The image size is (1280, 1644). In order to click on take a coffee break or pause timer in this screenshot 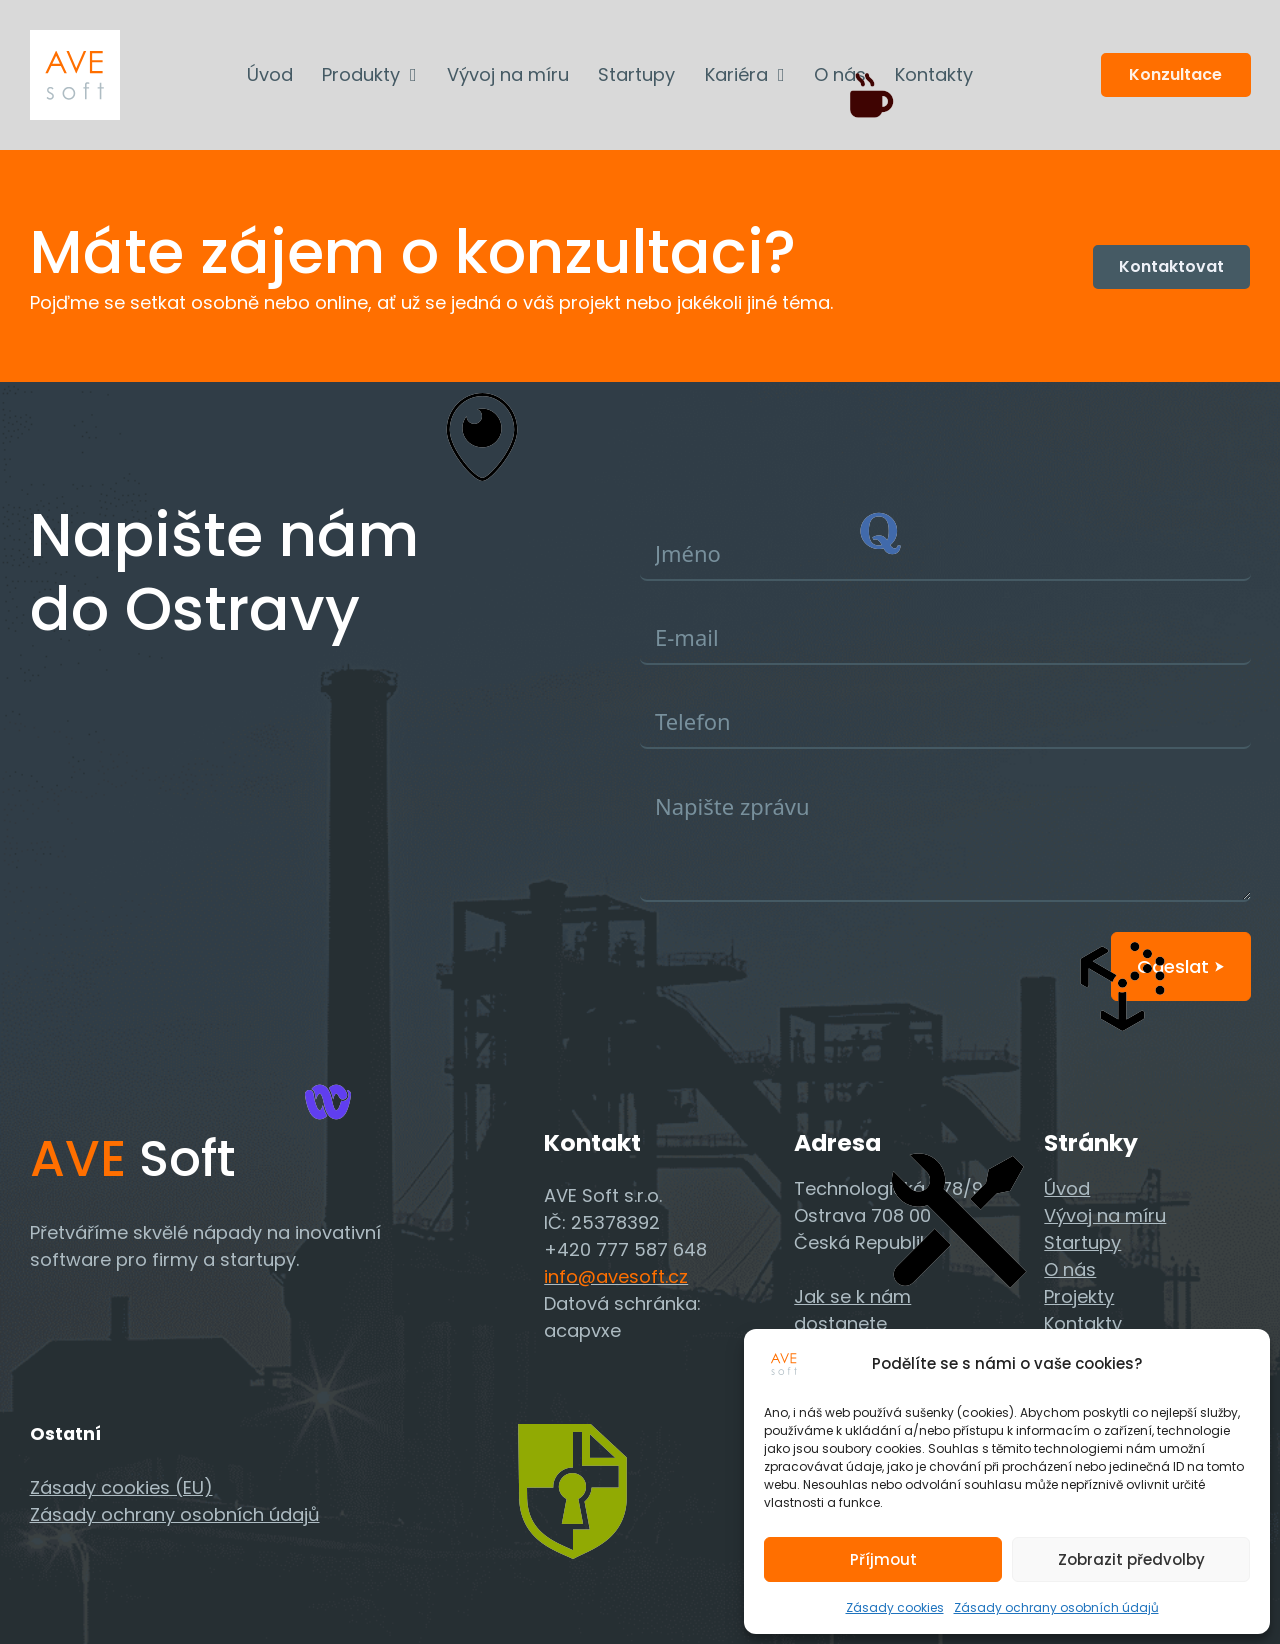, I will do `click(869, 96)`.